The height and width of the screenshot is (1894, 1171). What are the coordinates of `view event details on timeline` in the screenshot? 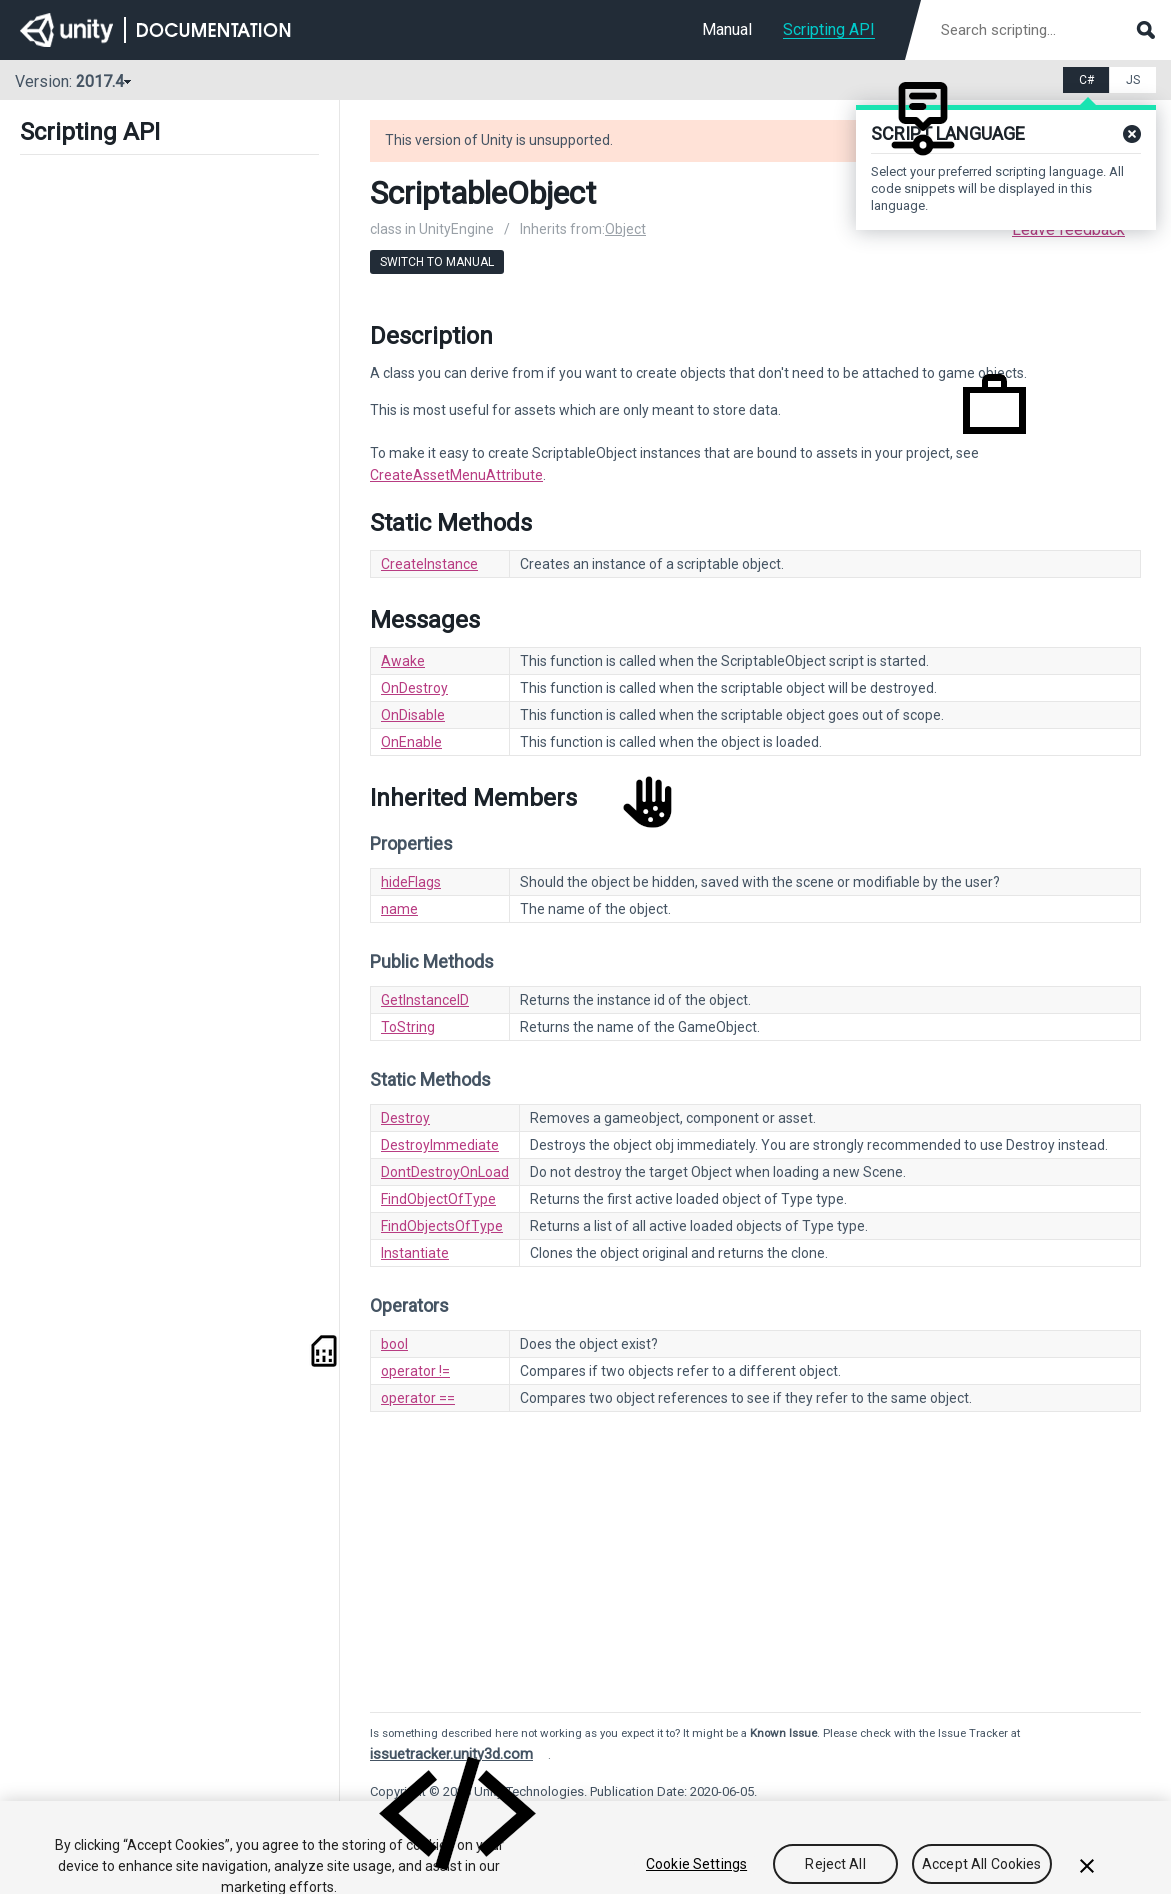 It's located at (923, 117).